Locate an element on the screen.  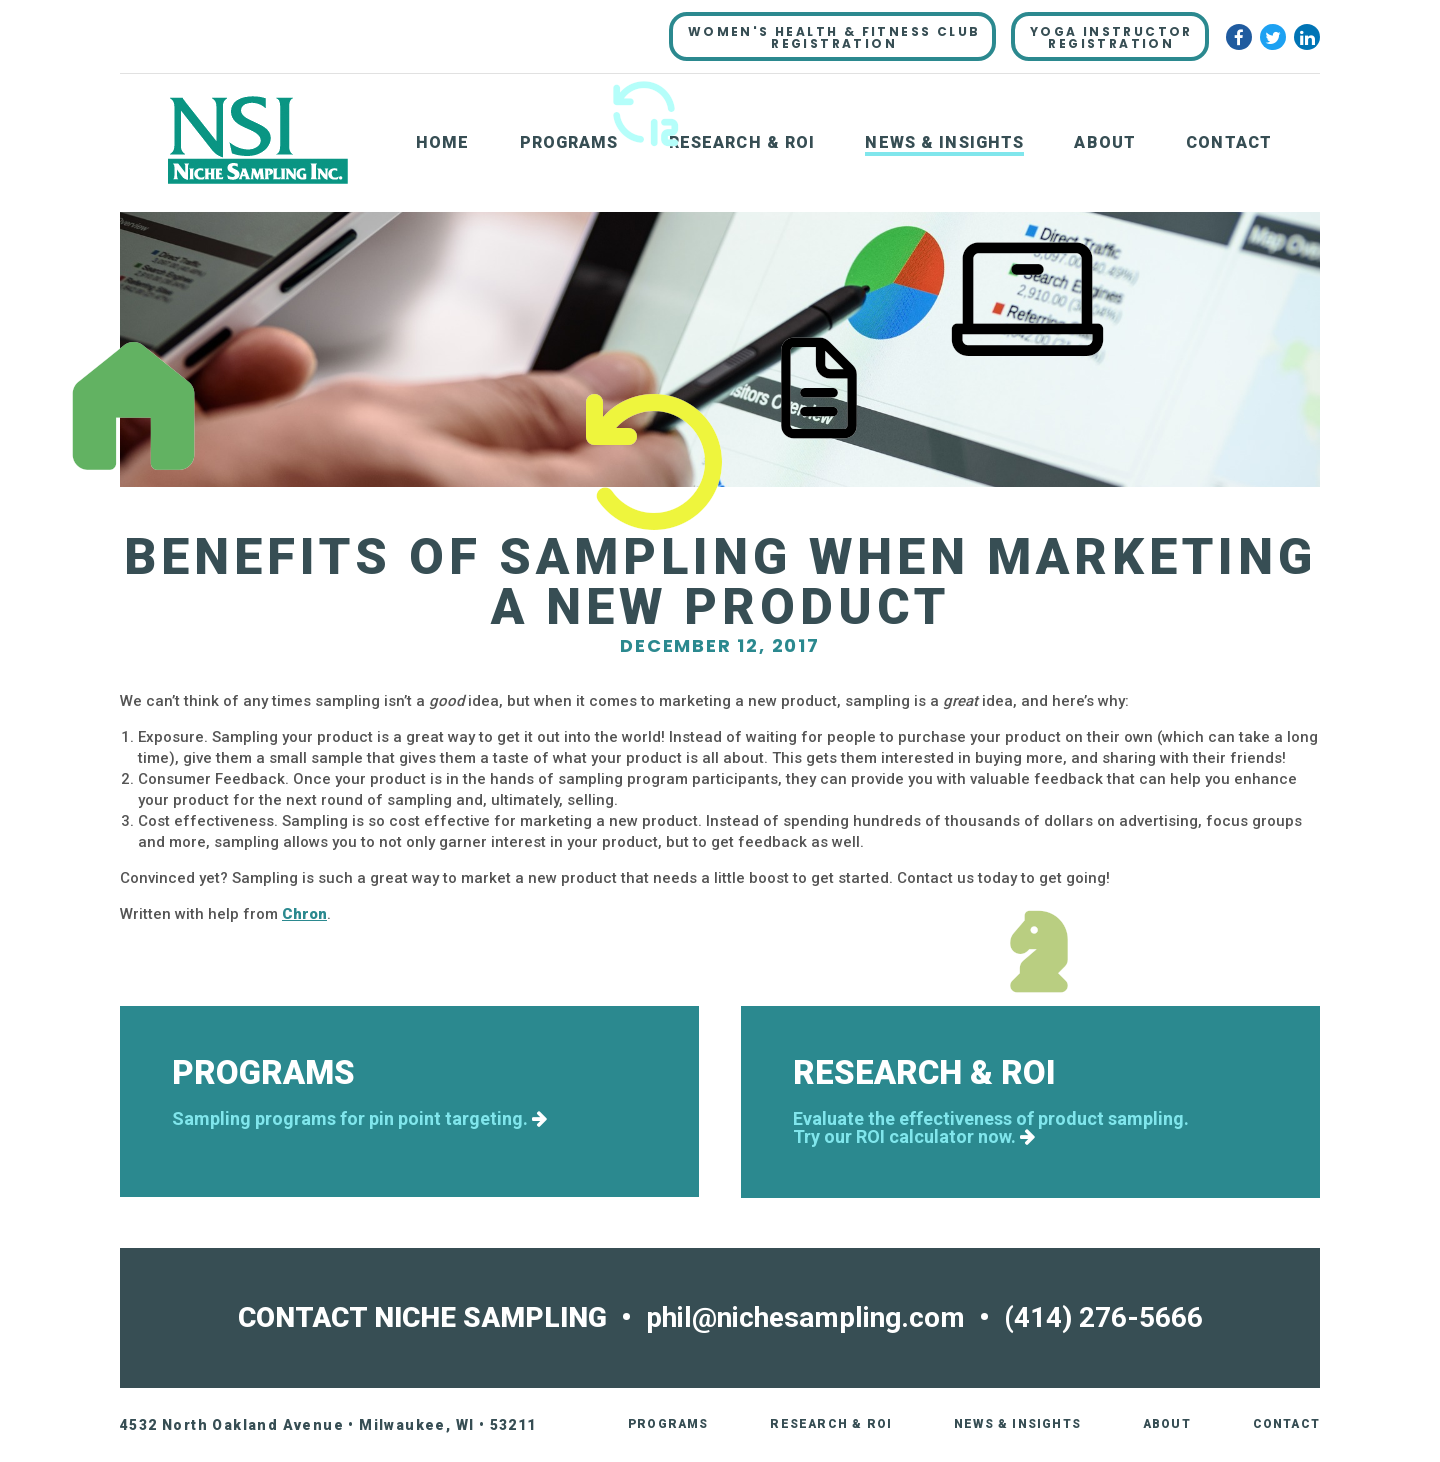
play chess or access chess game is located at coordinates (1039, 954).